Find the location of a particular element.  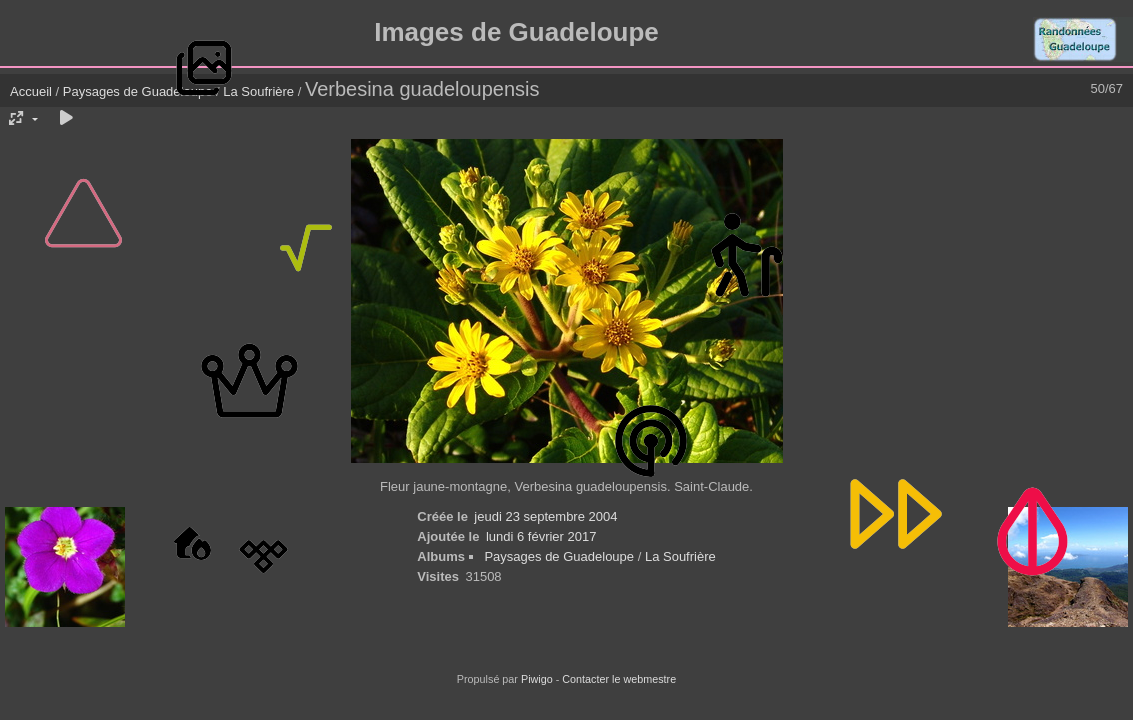

indicates premium or pro subscription status is located at coordinates (249, 385).